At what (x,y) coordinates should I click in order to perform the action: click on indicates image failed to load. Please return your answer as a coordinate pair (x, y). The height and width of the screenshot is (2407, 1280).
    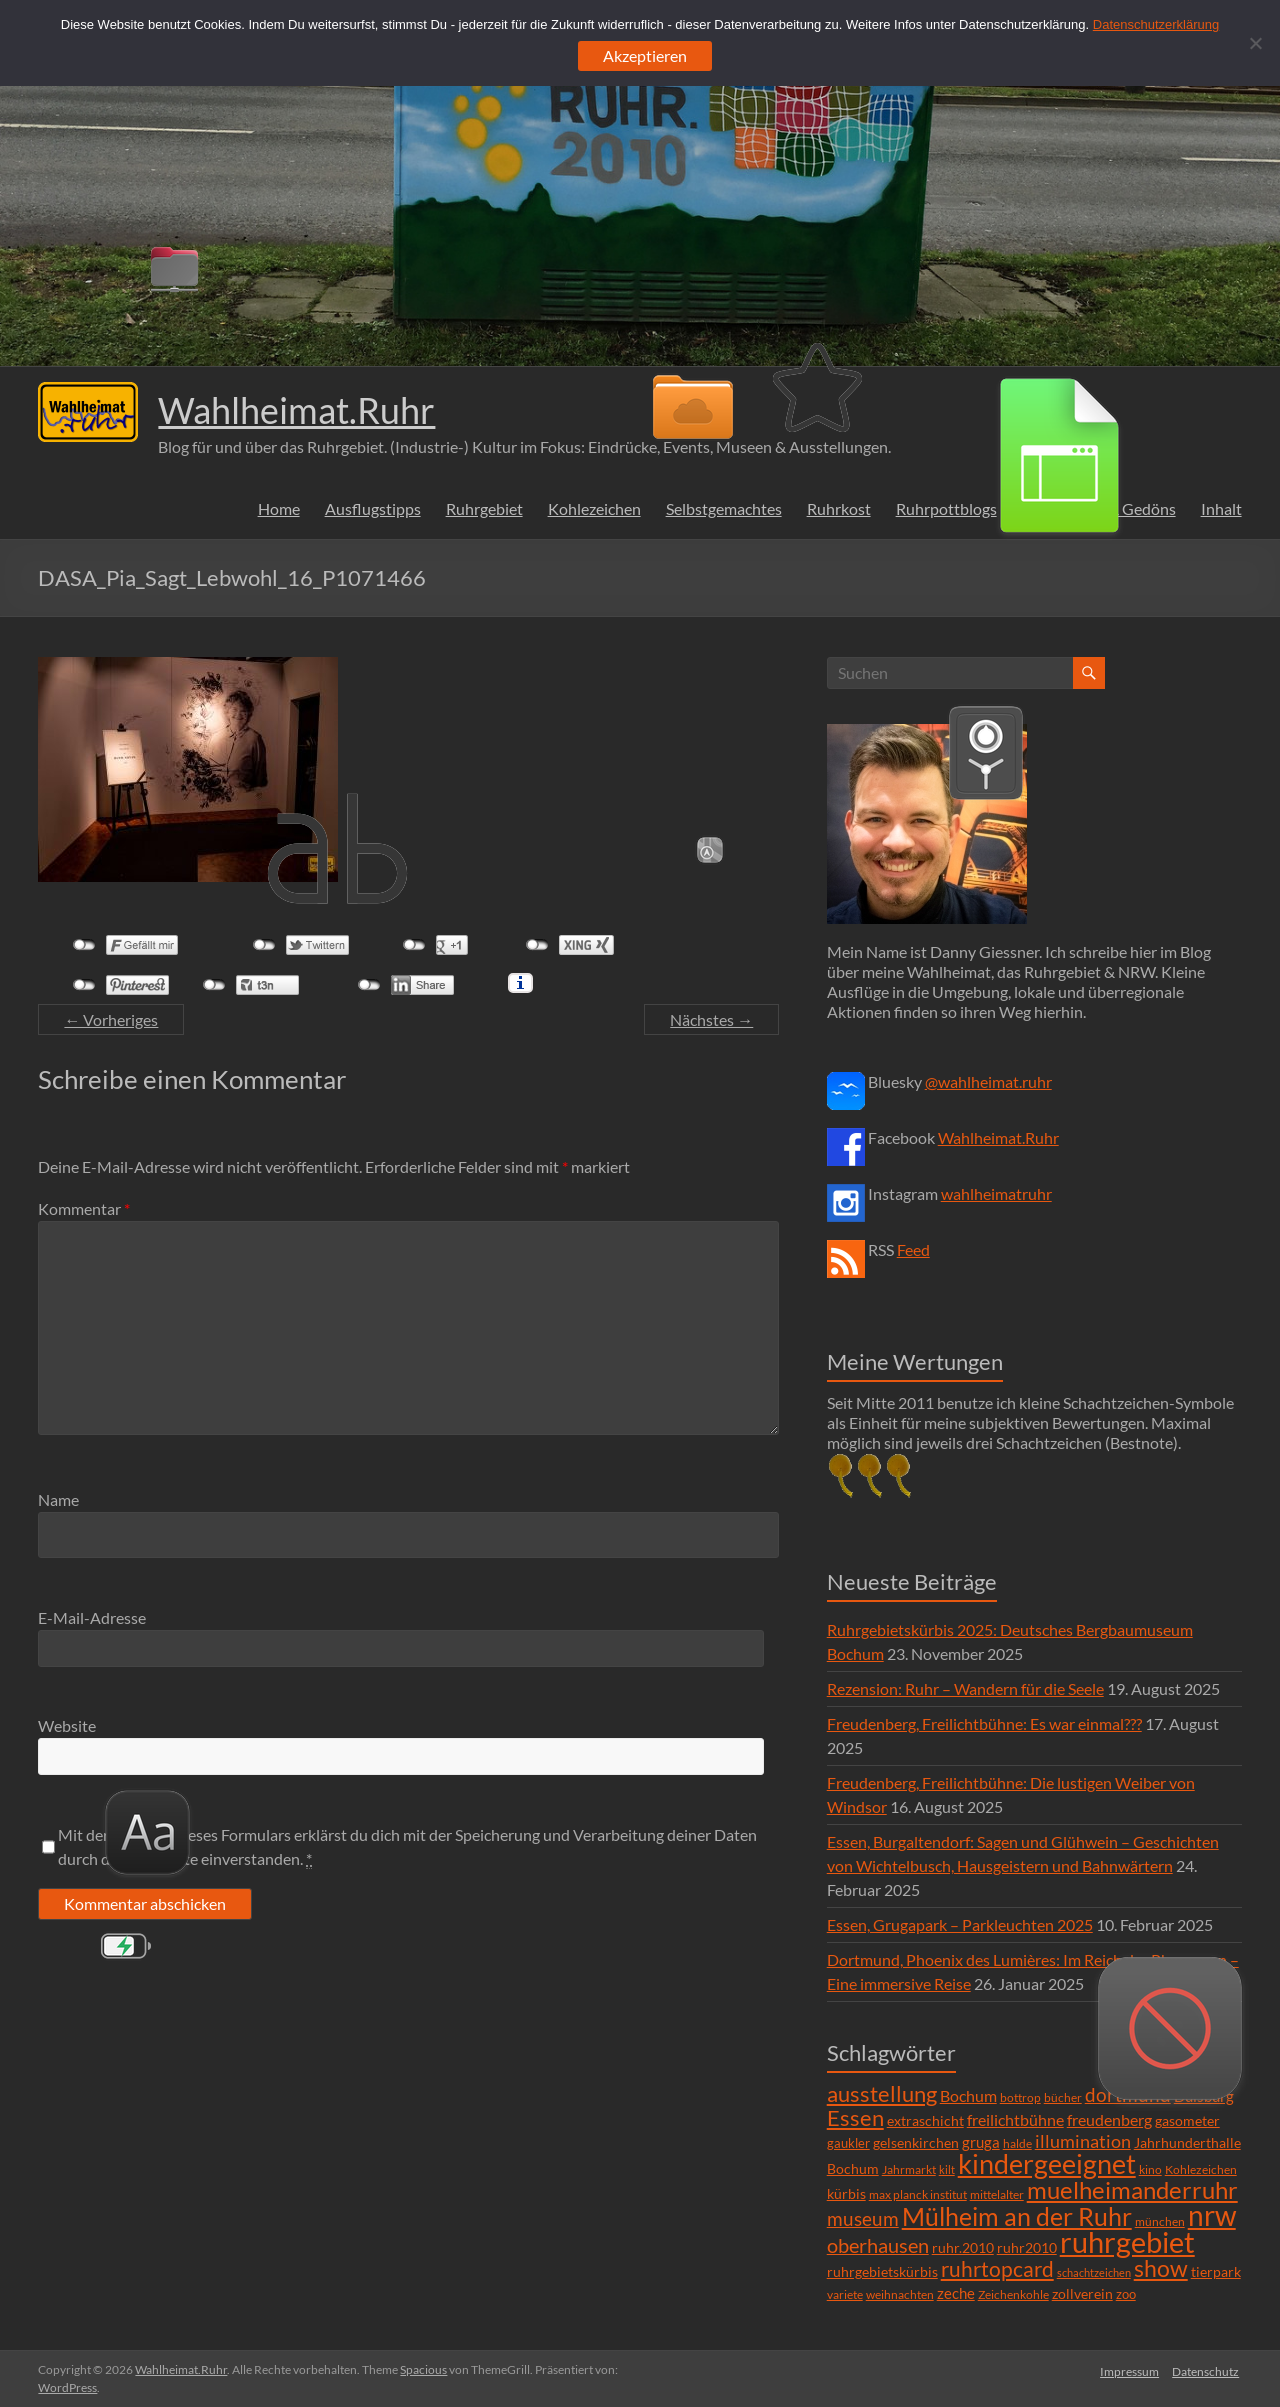
    Looking at the image, I should click on (1170, 2029).